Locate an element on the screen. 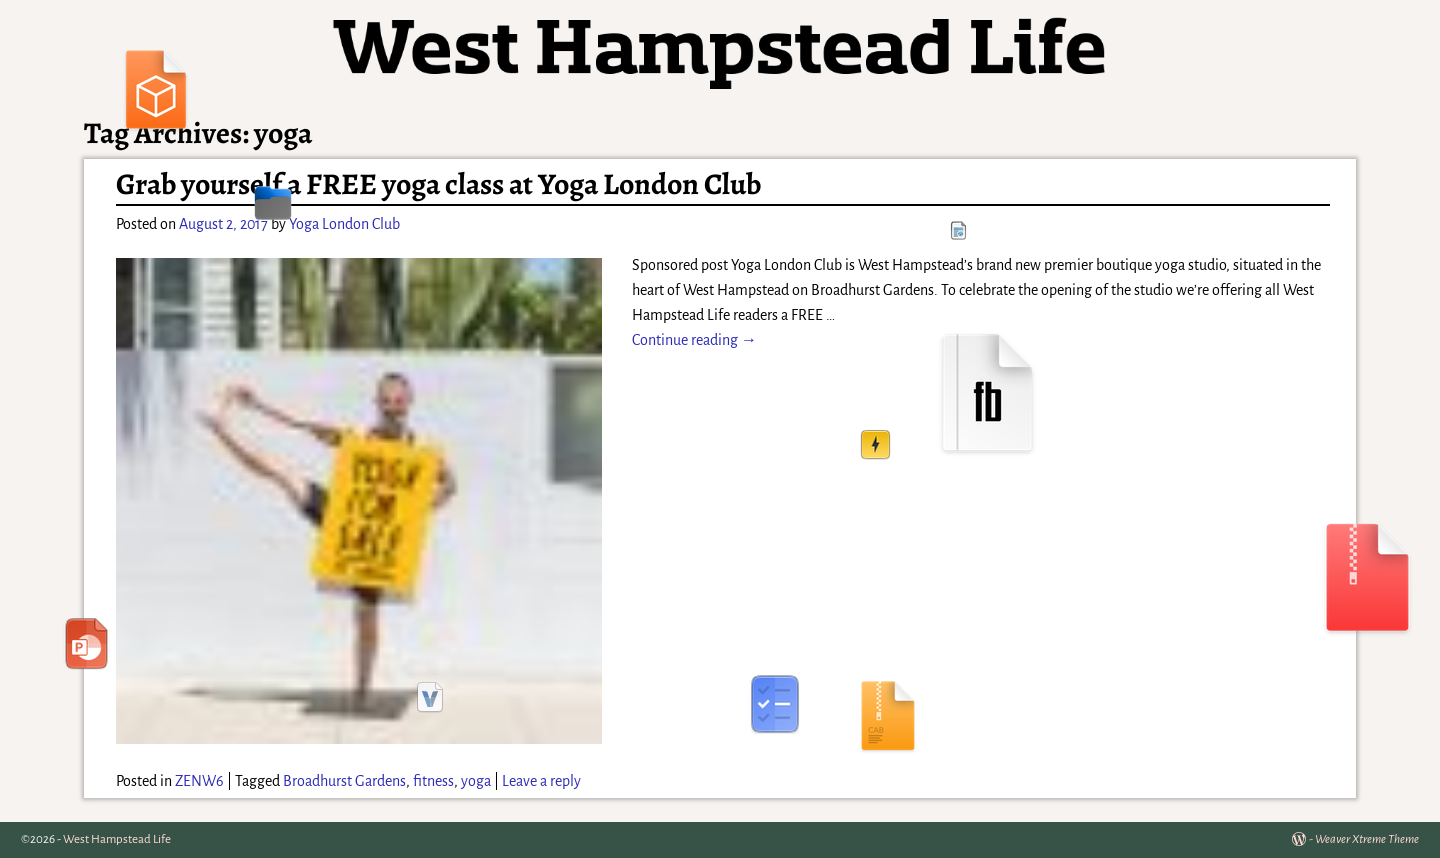 The height and width of the screenshot is (858, 1440). open a blender 3d project file is located at coordinates (156, 91).